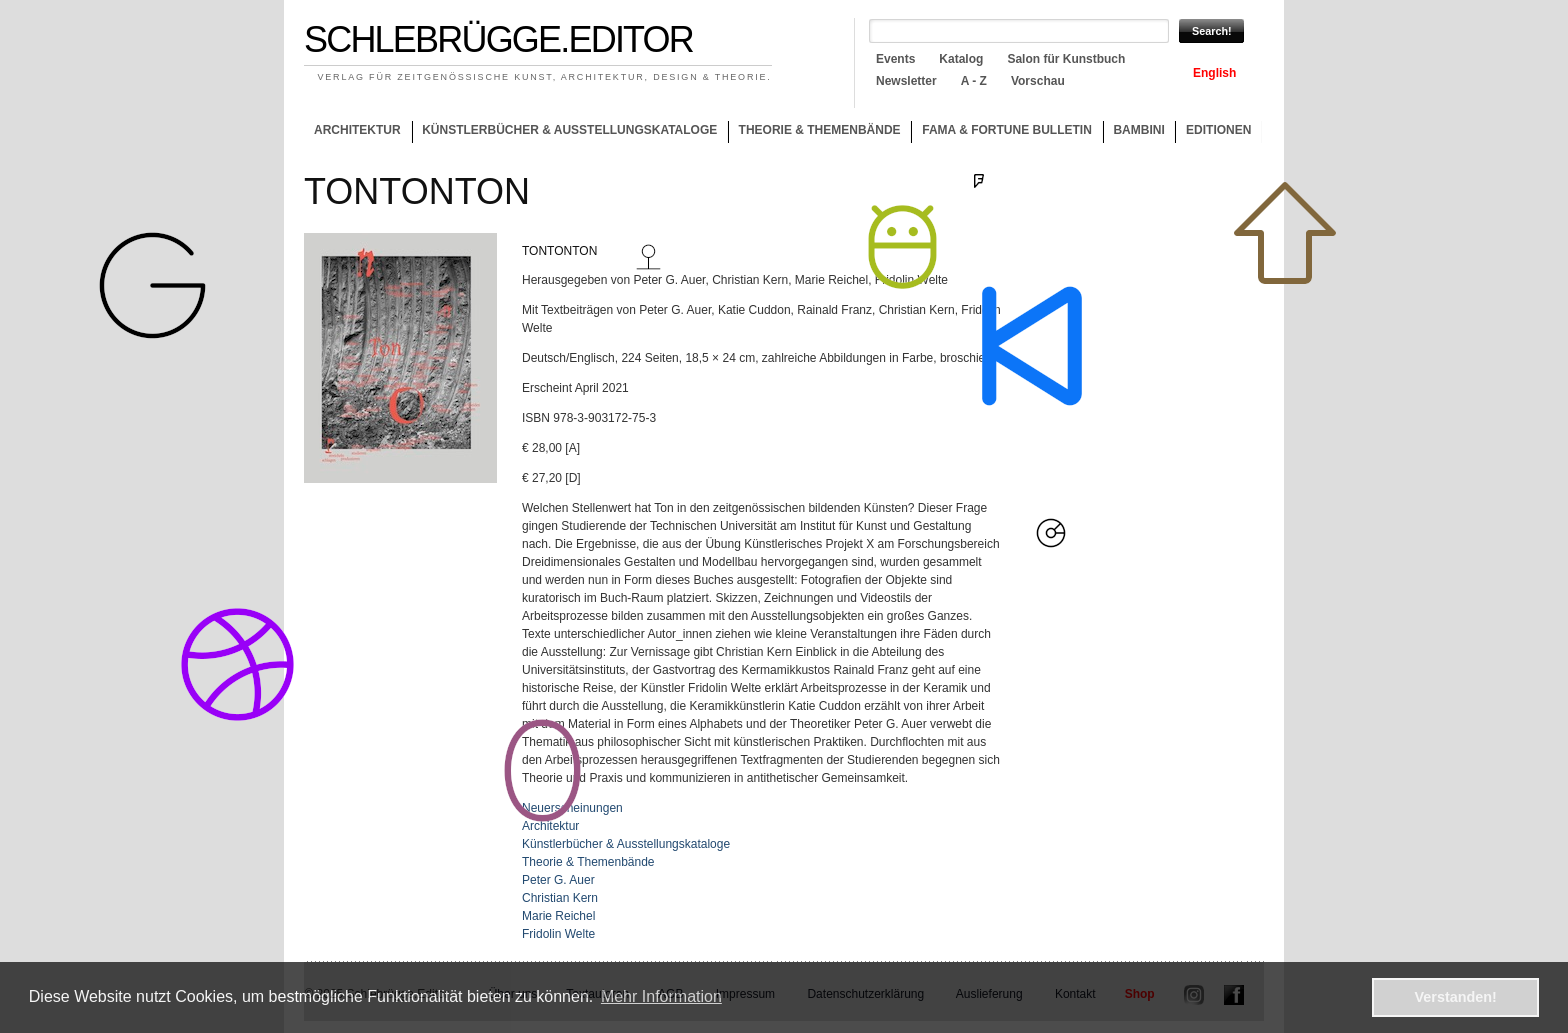  What do you see at coordinates (1051, 533) in the screenshot?
I see `play or access audio/music files` at bounding box center [1051, 533].